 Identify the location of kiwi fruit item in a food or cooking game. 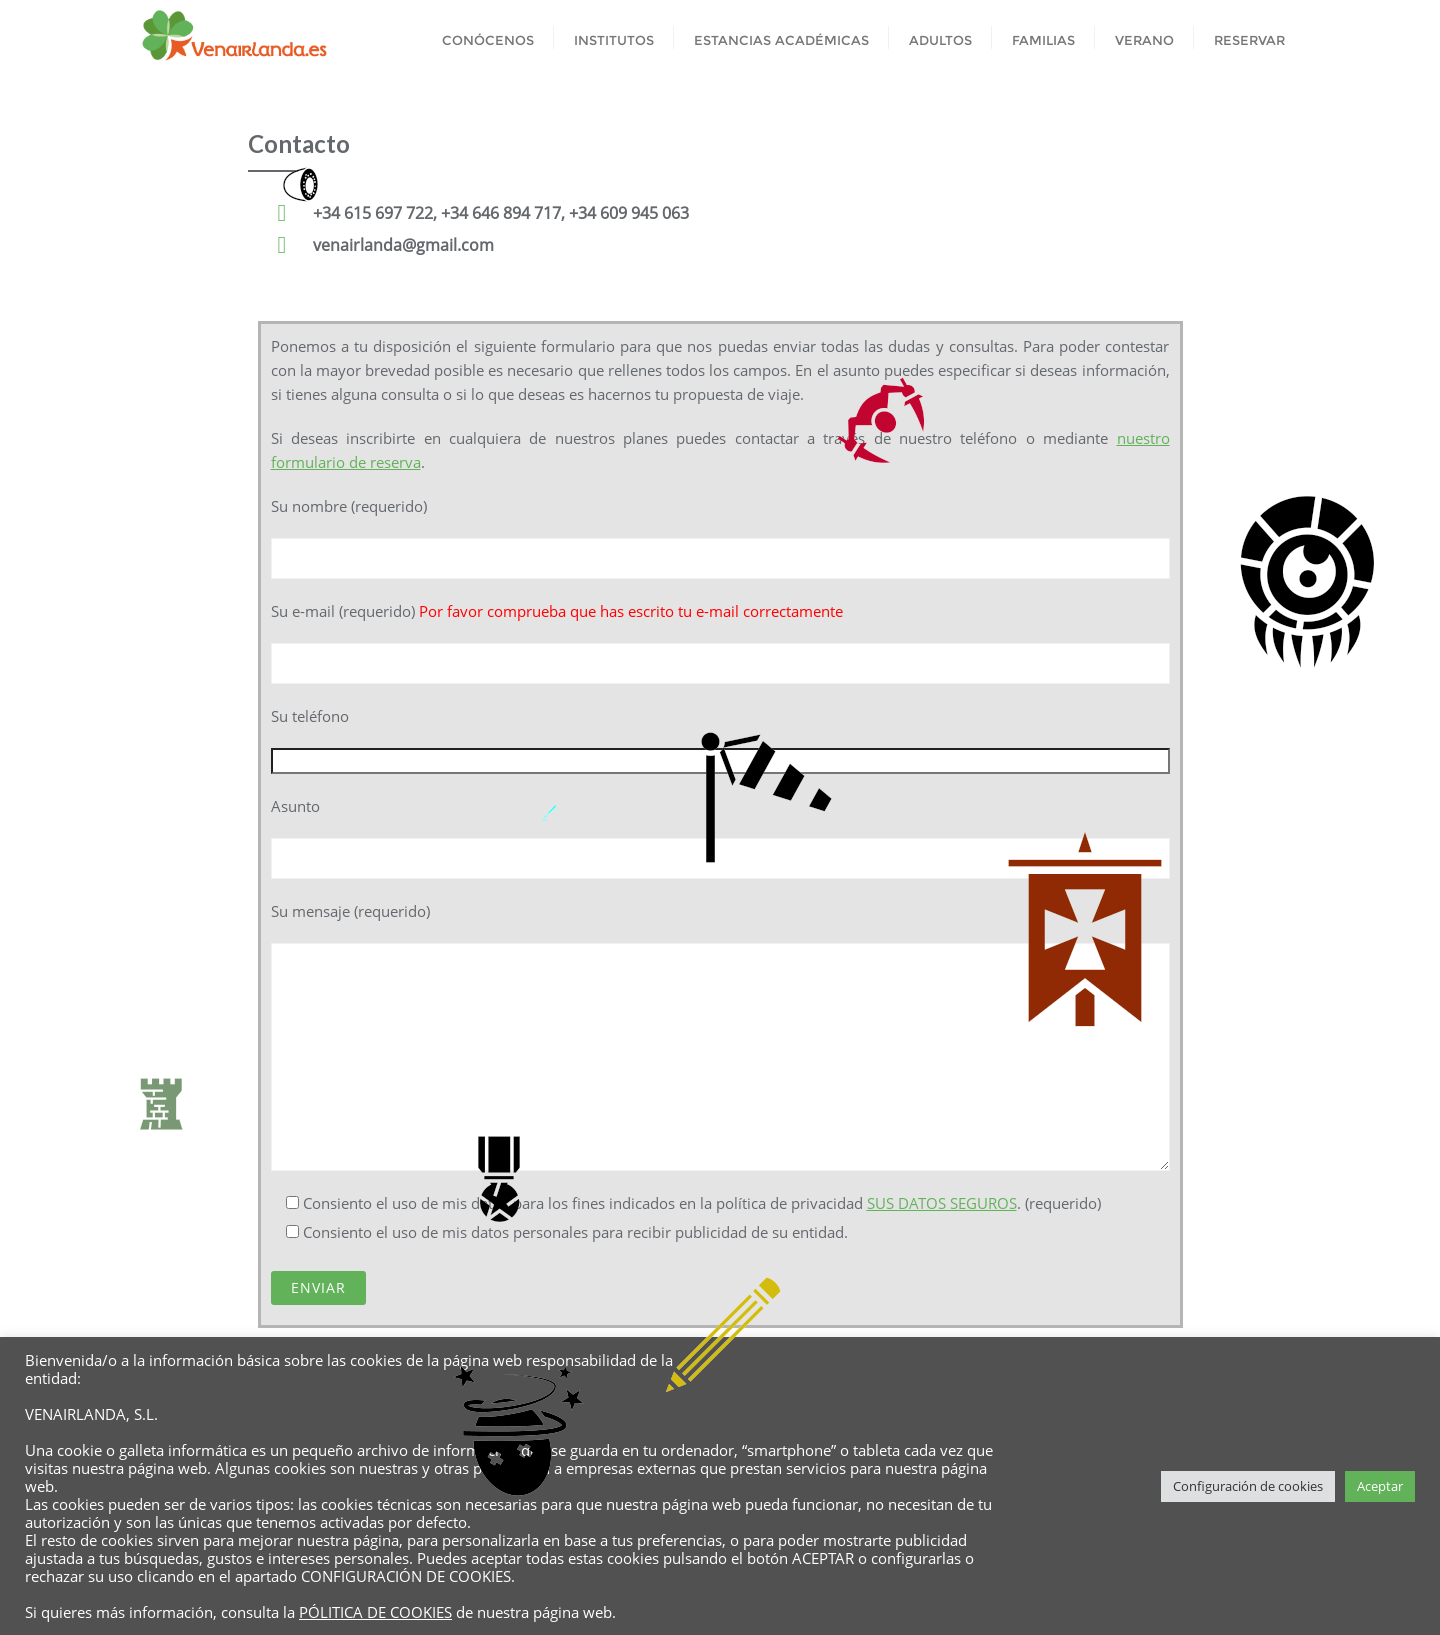
(300, 184).